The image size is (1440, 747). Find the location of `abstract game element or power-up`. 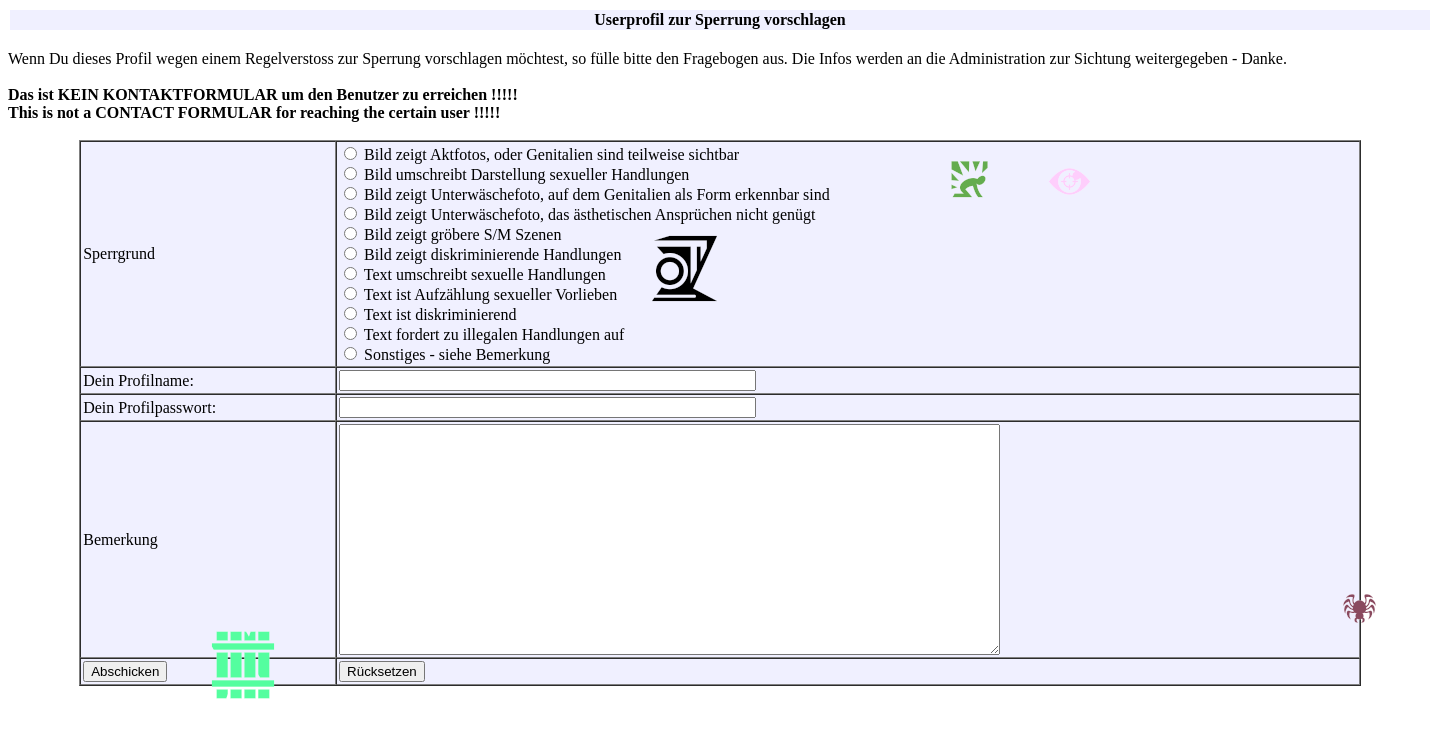

abstract game element or power-up is located at coordinates (684, 268).